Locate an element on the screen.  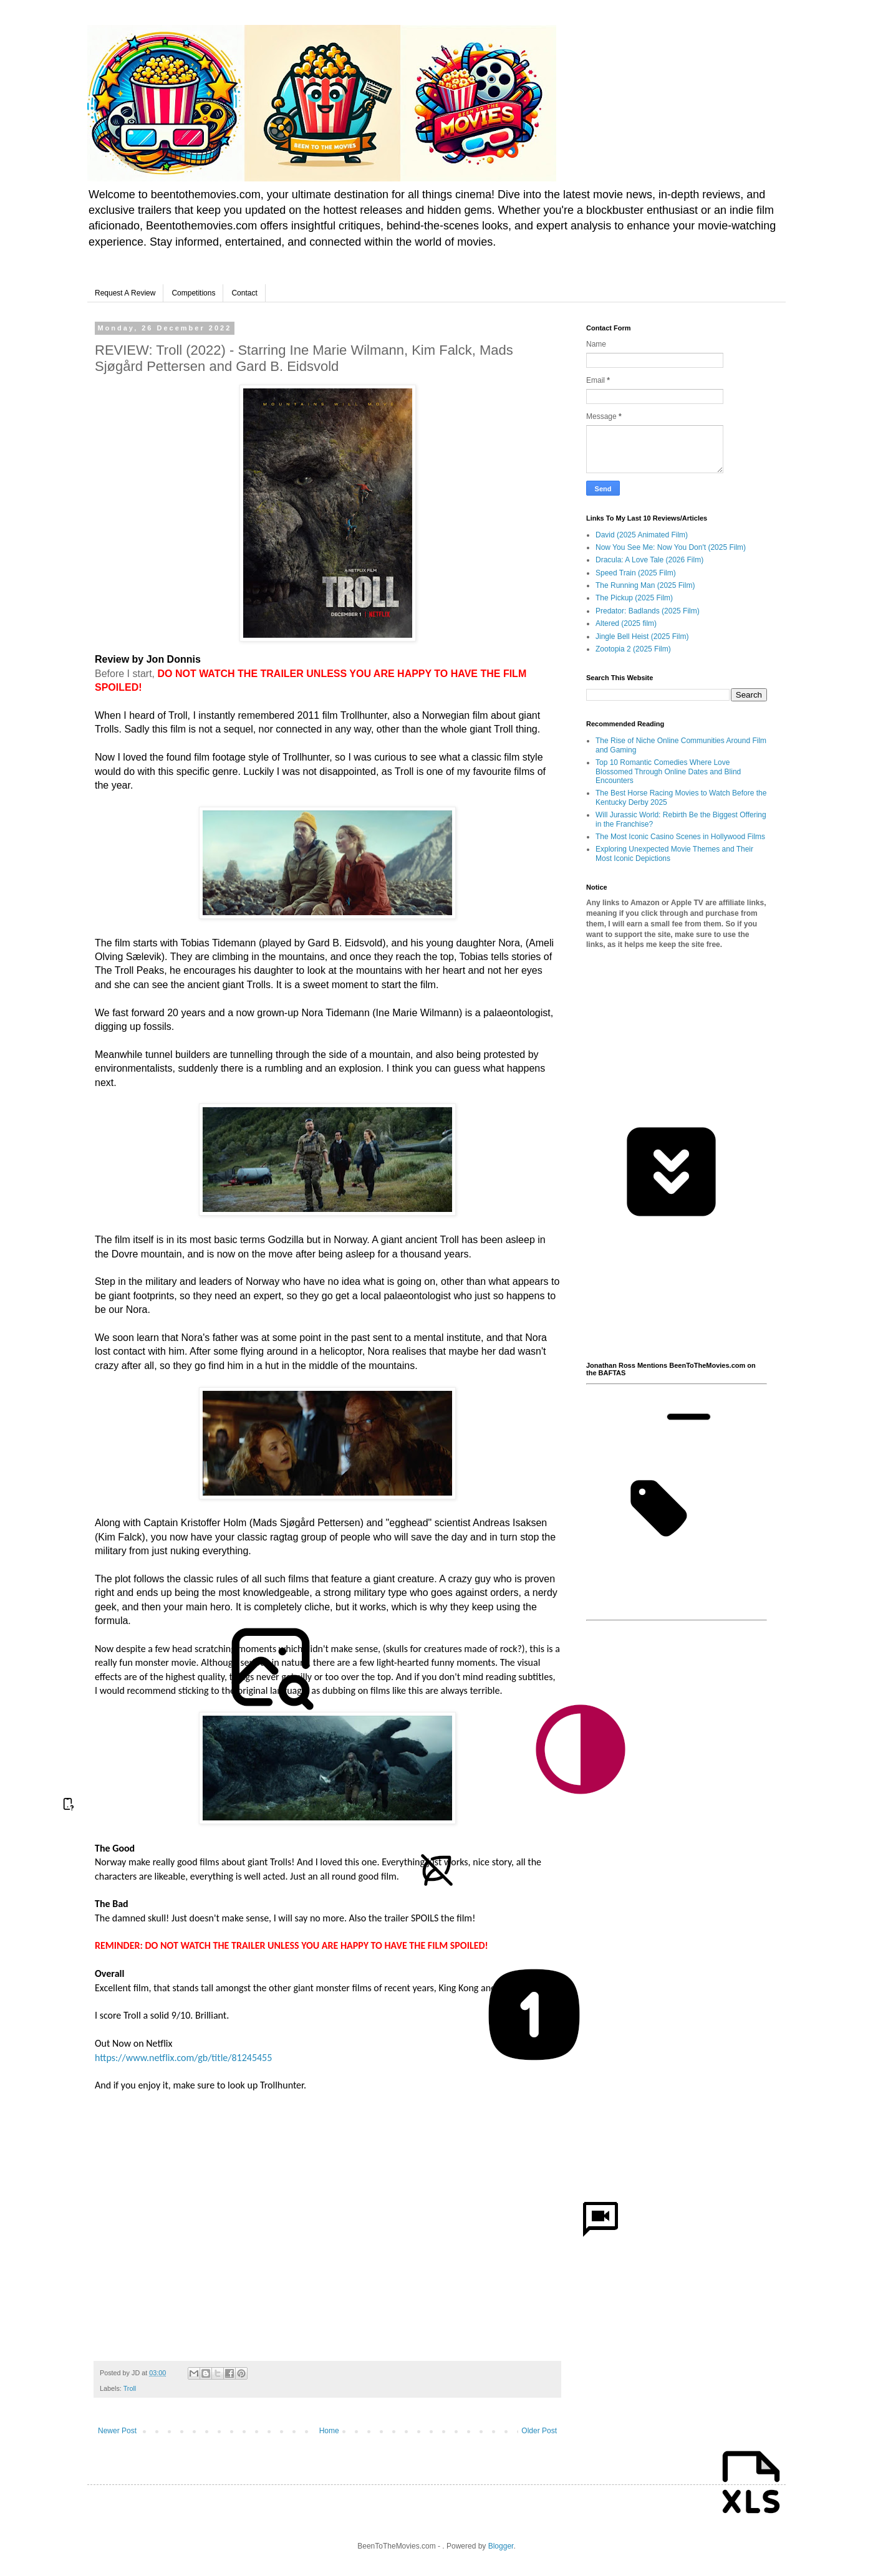
indicates step one in a multi-step process is located at coordinates (534, 2014).